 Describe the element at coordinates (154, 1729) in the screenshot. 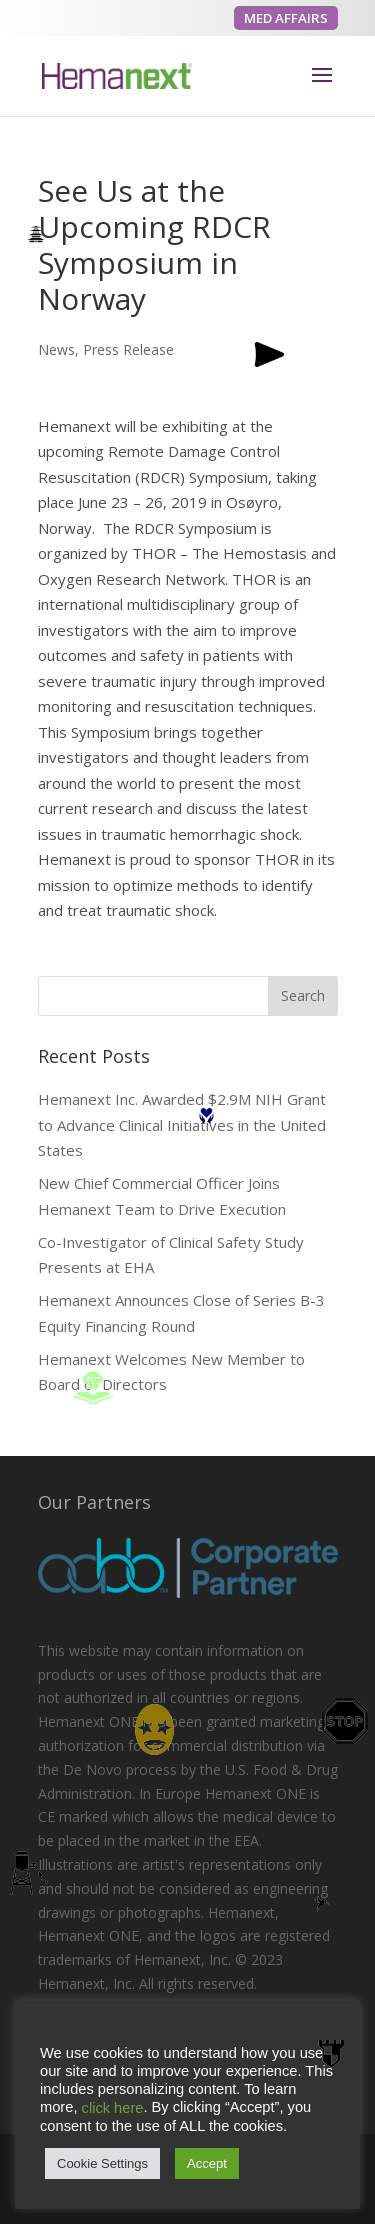

I see `indicates an excited or amazed reaction` at that location.